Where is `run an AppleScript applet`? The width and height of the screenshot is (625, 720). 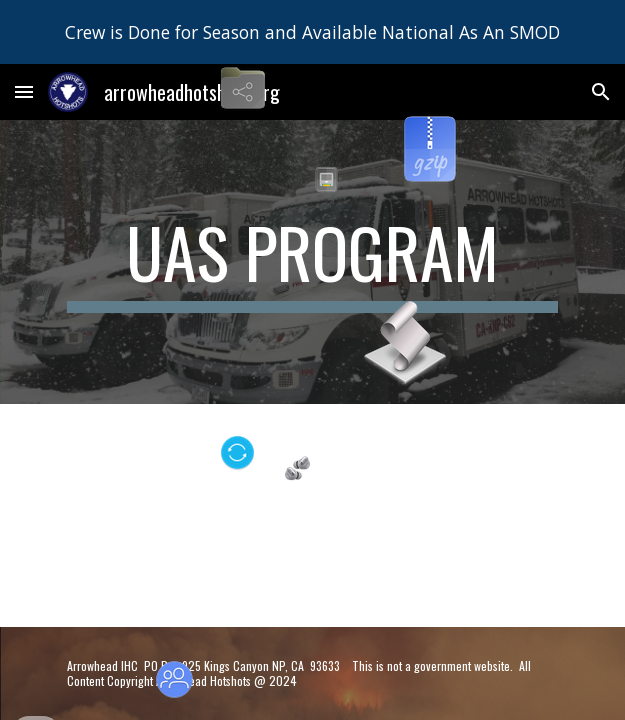
run an AppleScript applet is located at coordinates (405, 342).